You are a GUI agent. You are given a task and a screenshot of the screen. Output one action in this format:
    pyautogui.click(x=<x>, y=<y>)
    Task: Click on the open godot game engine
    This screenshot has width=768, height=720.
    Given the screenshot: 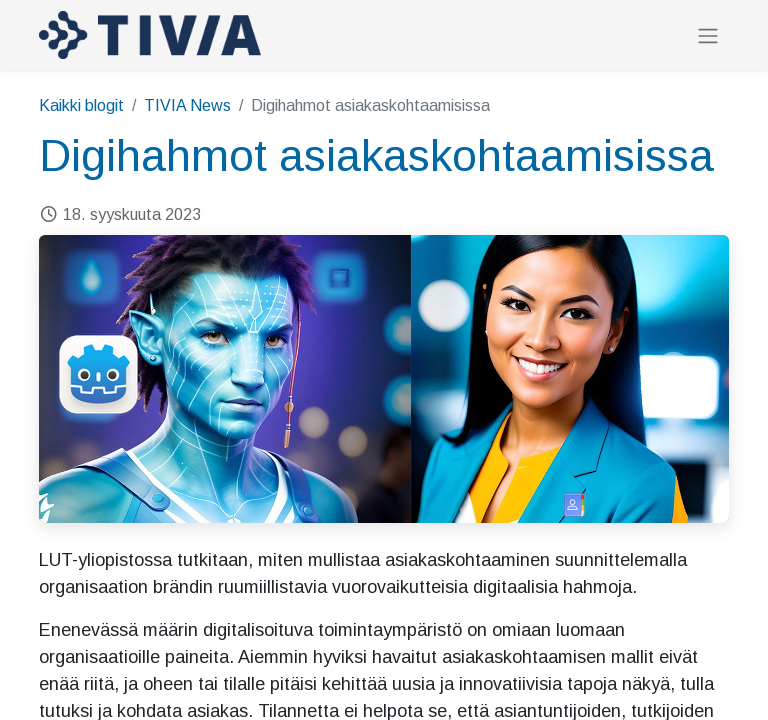 What is the action you would take?
    pyautogui.click(x=98, y=374)
    